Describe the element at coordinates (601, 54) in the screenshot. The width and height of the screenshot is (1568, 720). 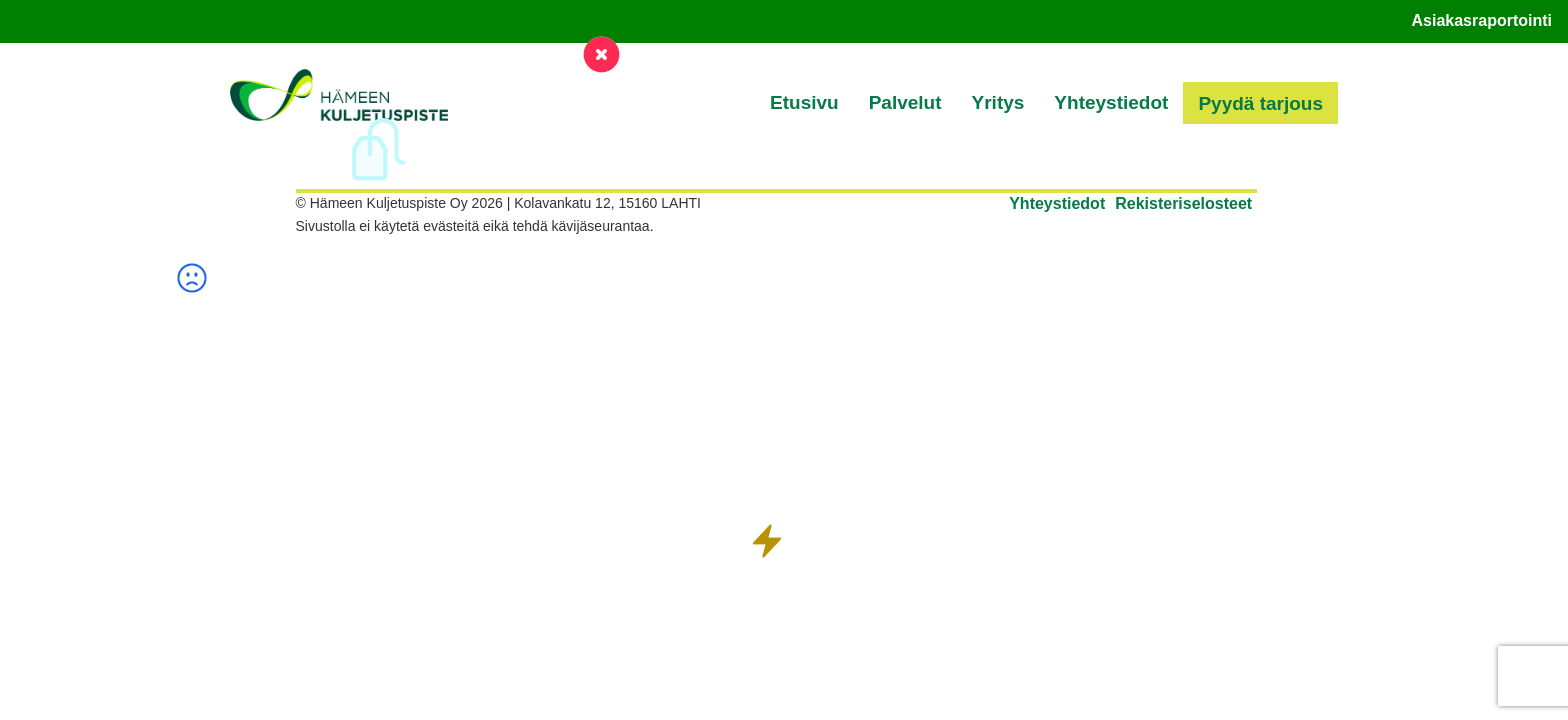
I see `close or dismiss a dialog` at that location.